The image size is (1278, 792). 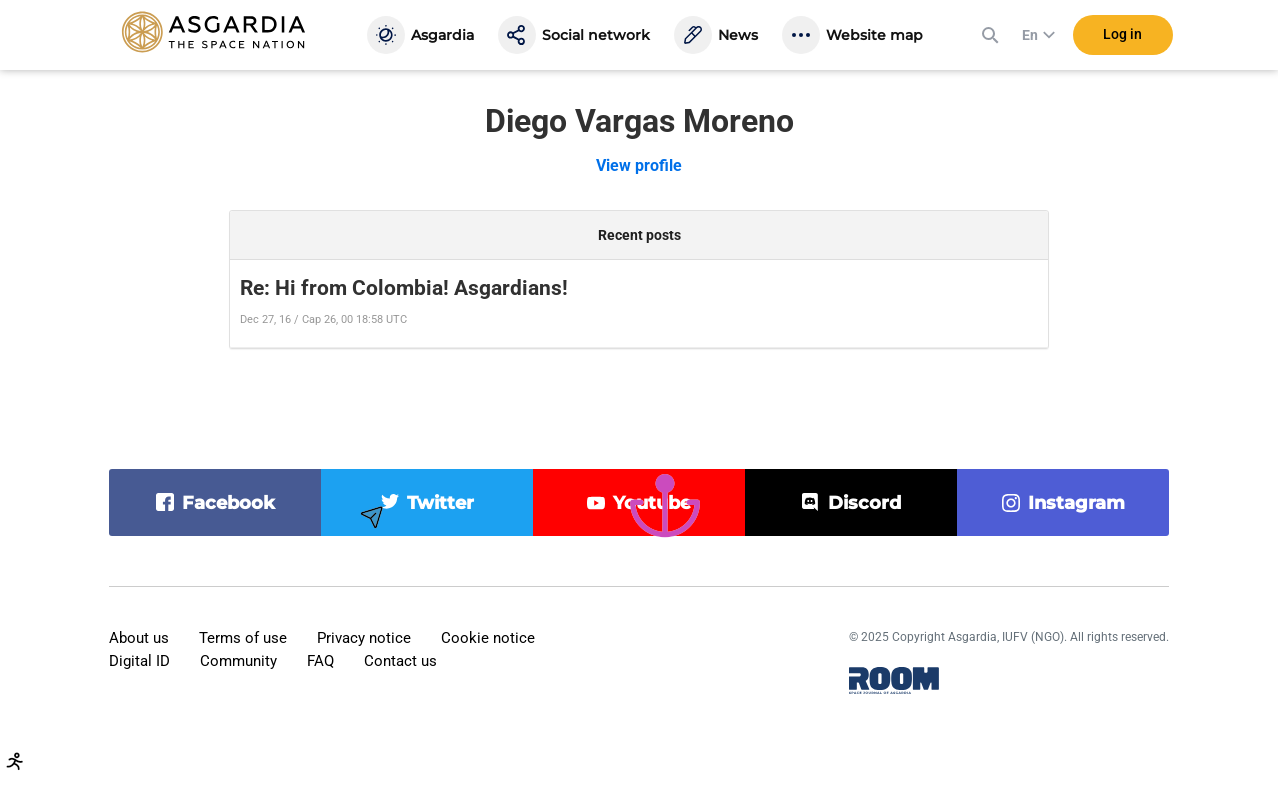 What do you see at coordinates (15, 761) in the screenshot?
I see `start a running or fitness activity` at bounding box center [15, 761].